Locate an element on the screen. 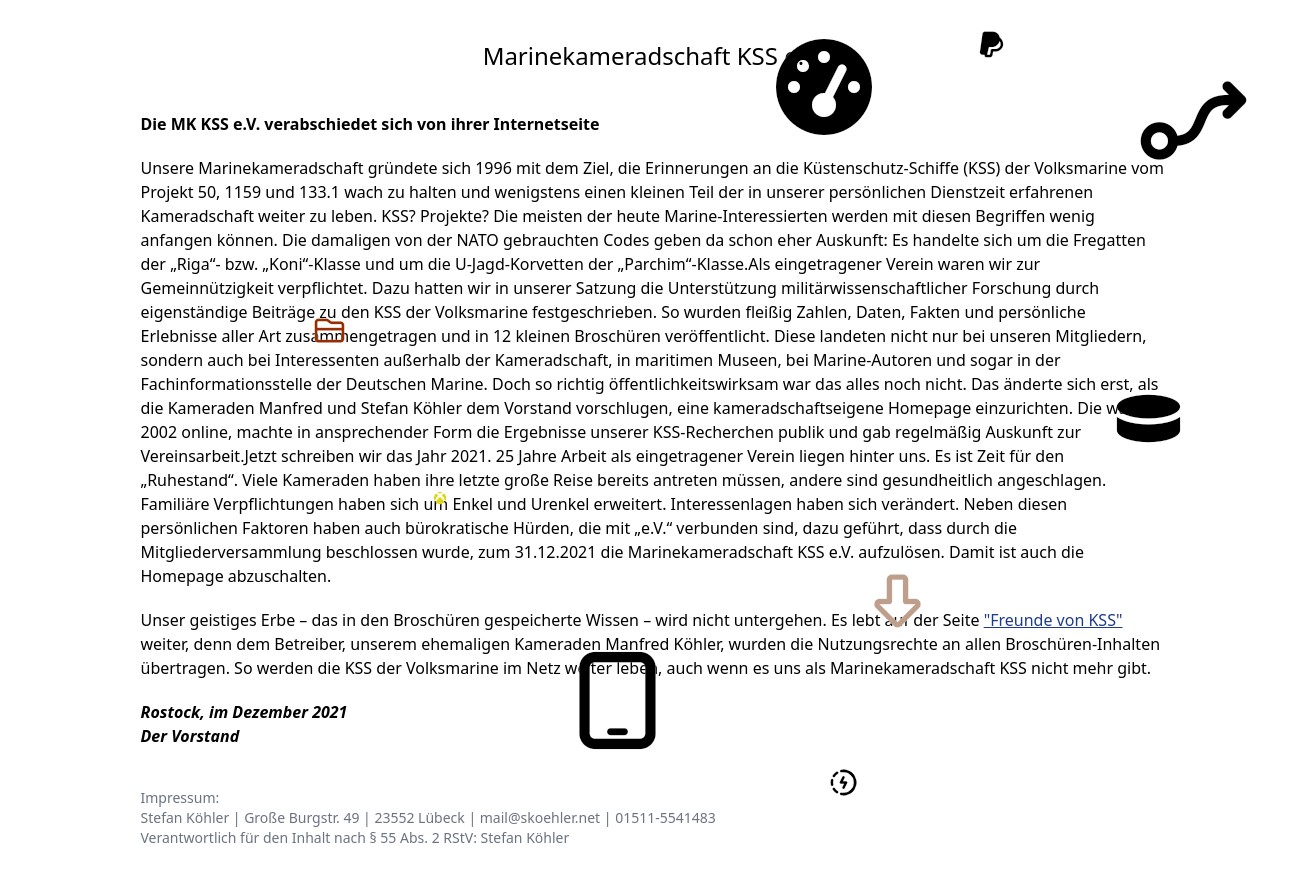 This screenshot has width=1305, height=888. open xbox app or gaming hub is located at coordinates (440, 498).